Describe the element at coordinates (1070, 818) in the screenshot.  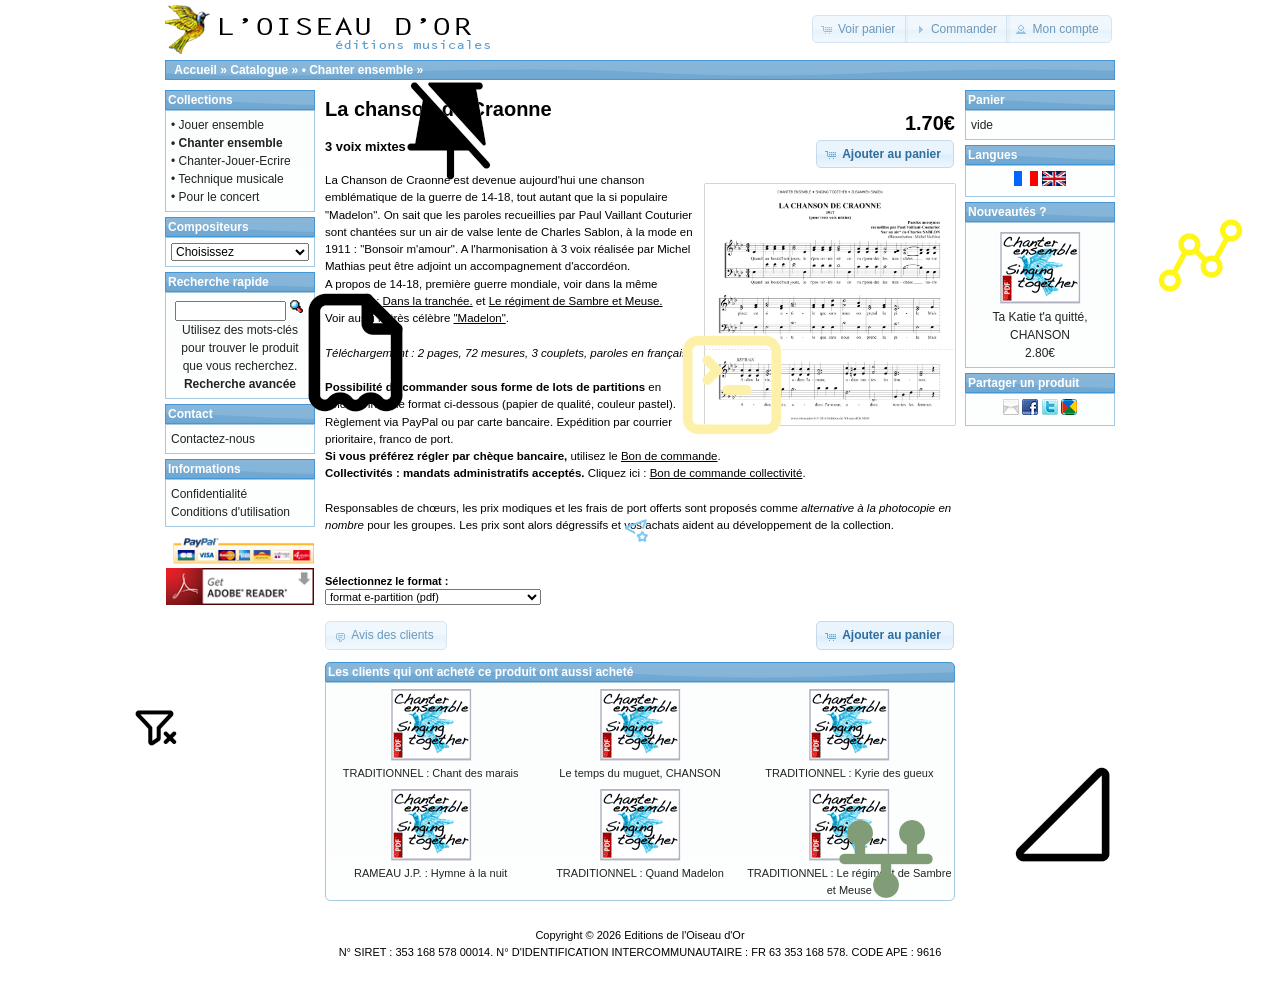
I see `indicates no cellular signal available` at that location.